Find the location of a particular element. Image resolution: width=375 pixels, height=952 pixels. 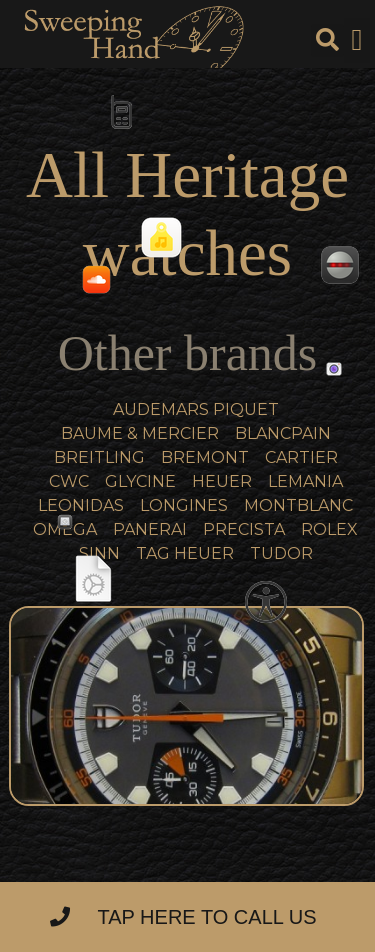

launch gnome robots game is located at coordinates (340, 265).